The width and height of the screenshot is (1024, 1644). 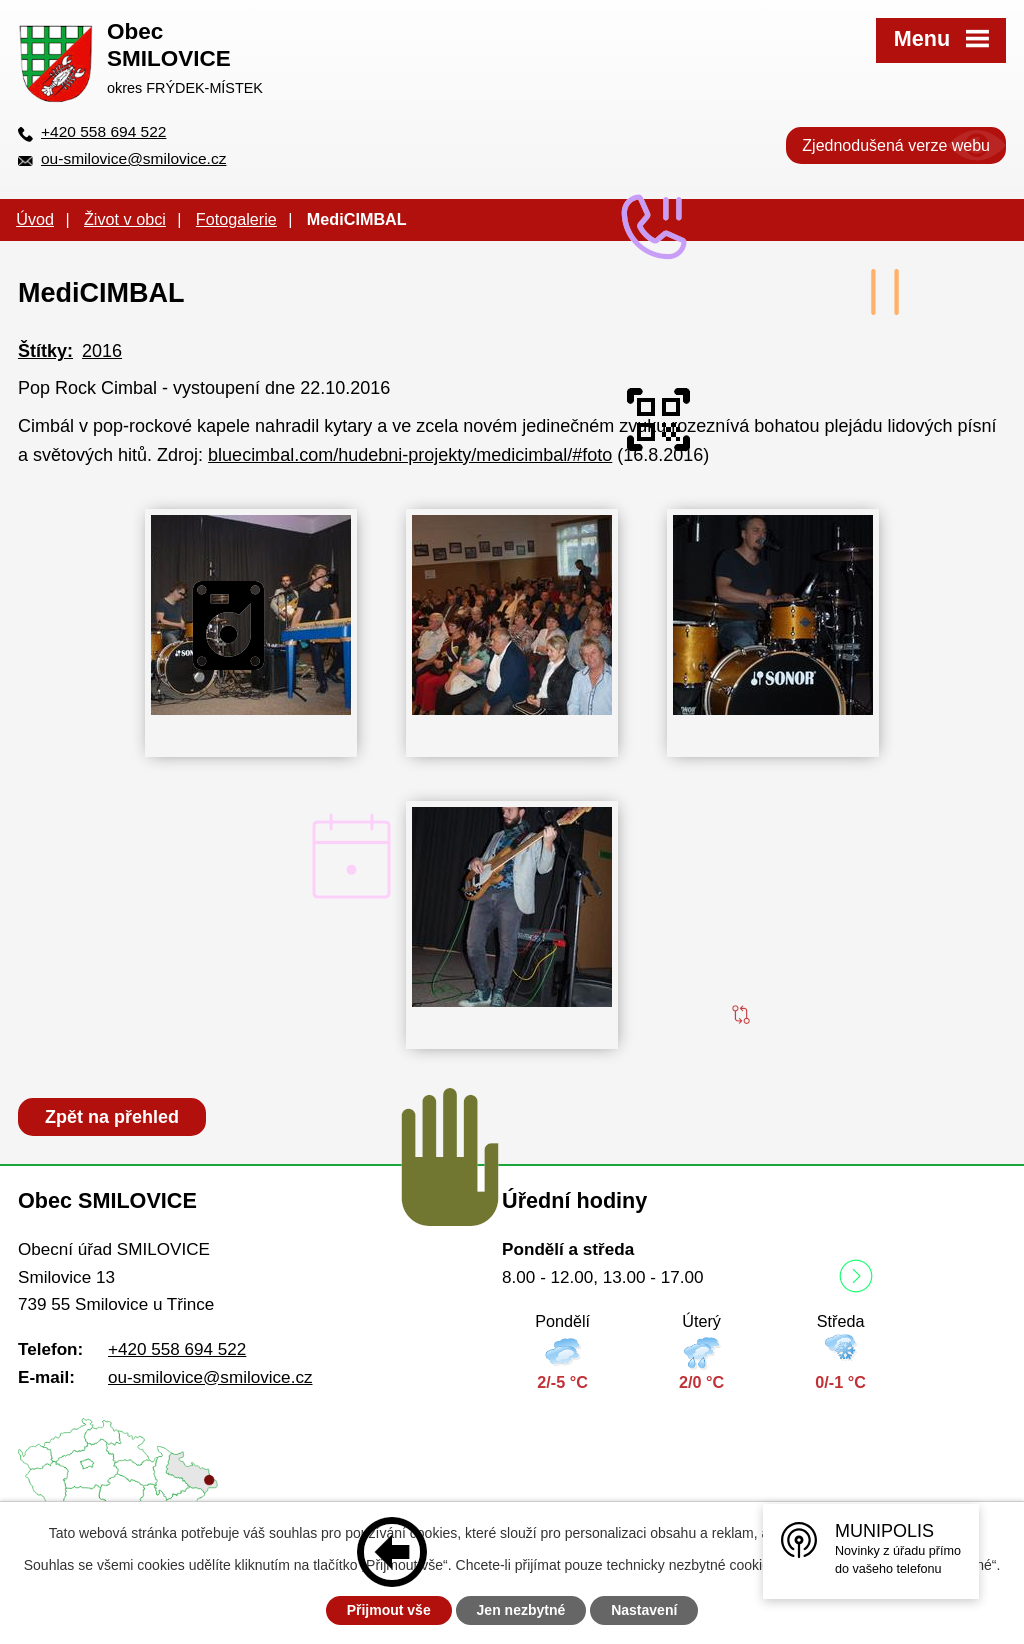 What do you see at coordinates (658, 419) in the screenshot?
I see `scan a QR code` at bounding box center [658, 419].